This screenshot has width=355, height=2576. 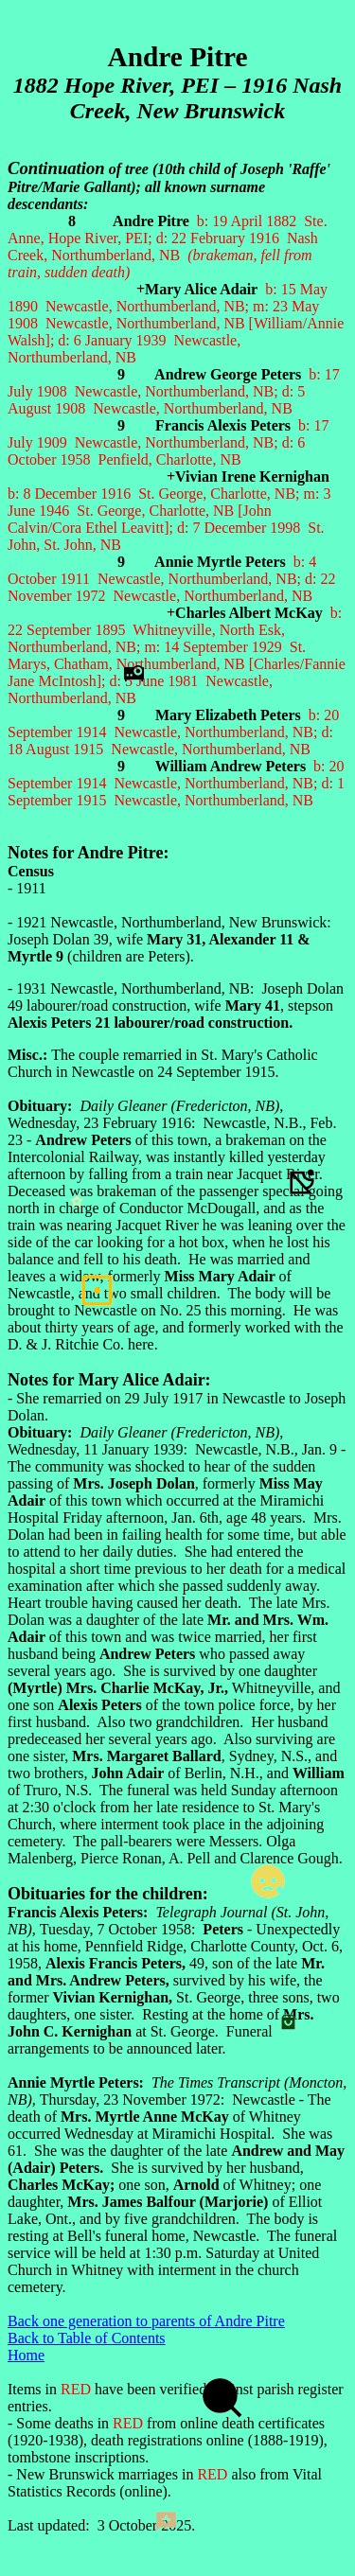 I want to click on roll the dice or generate a random result, so click(x=97, y=1290).